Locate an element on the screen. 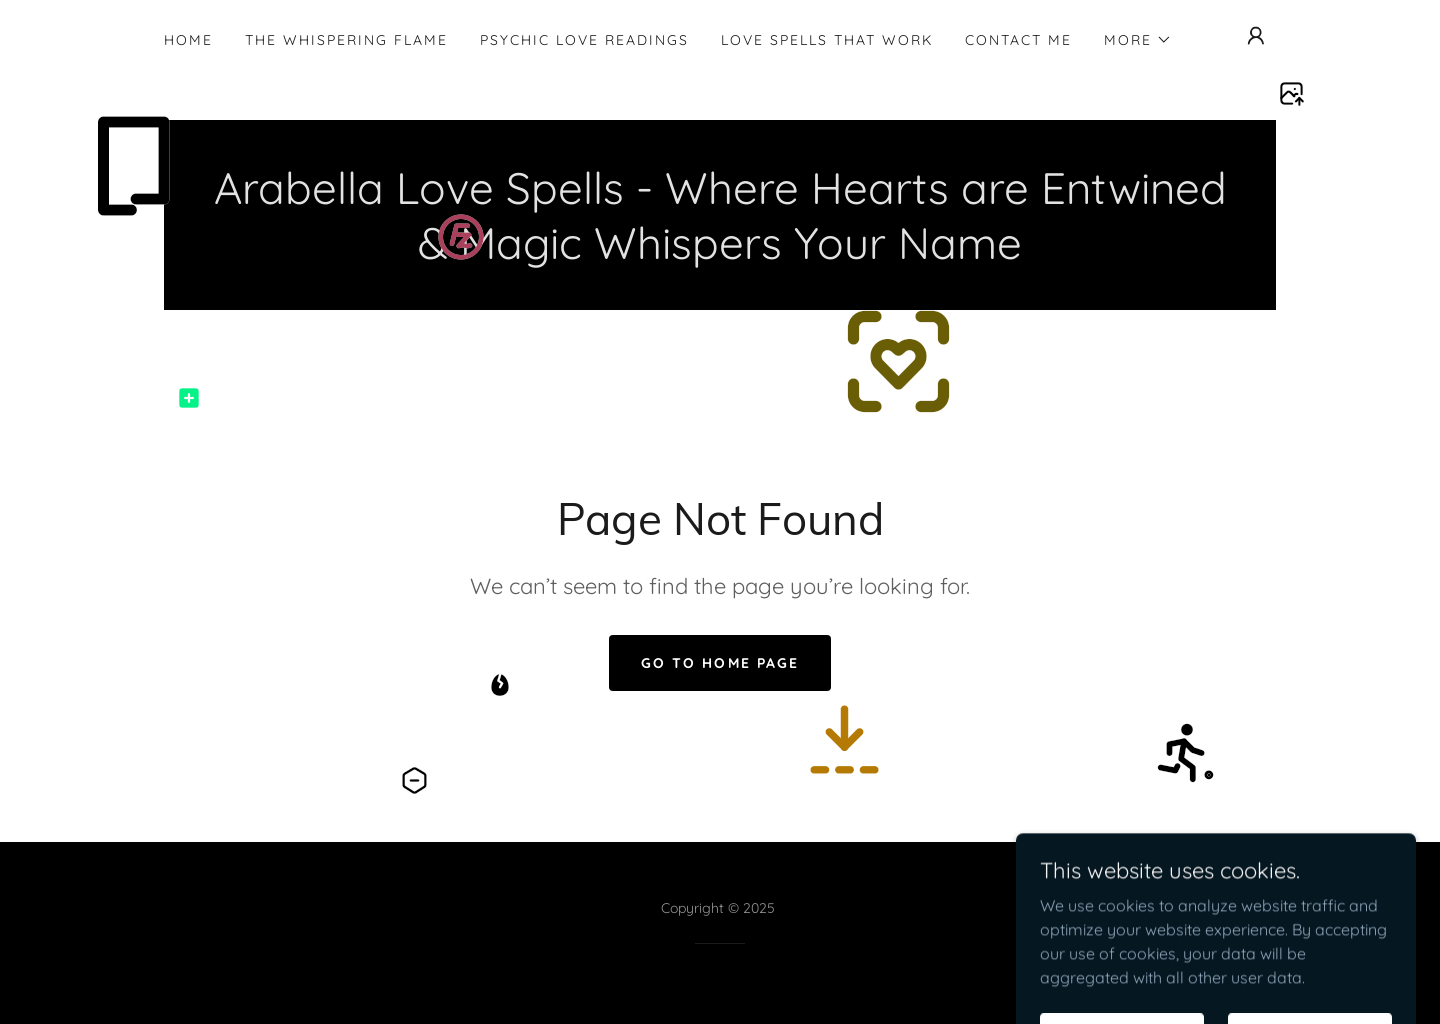  remove item from collection is located at coordinates (414, 780).